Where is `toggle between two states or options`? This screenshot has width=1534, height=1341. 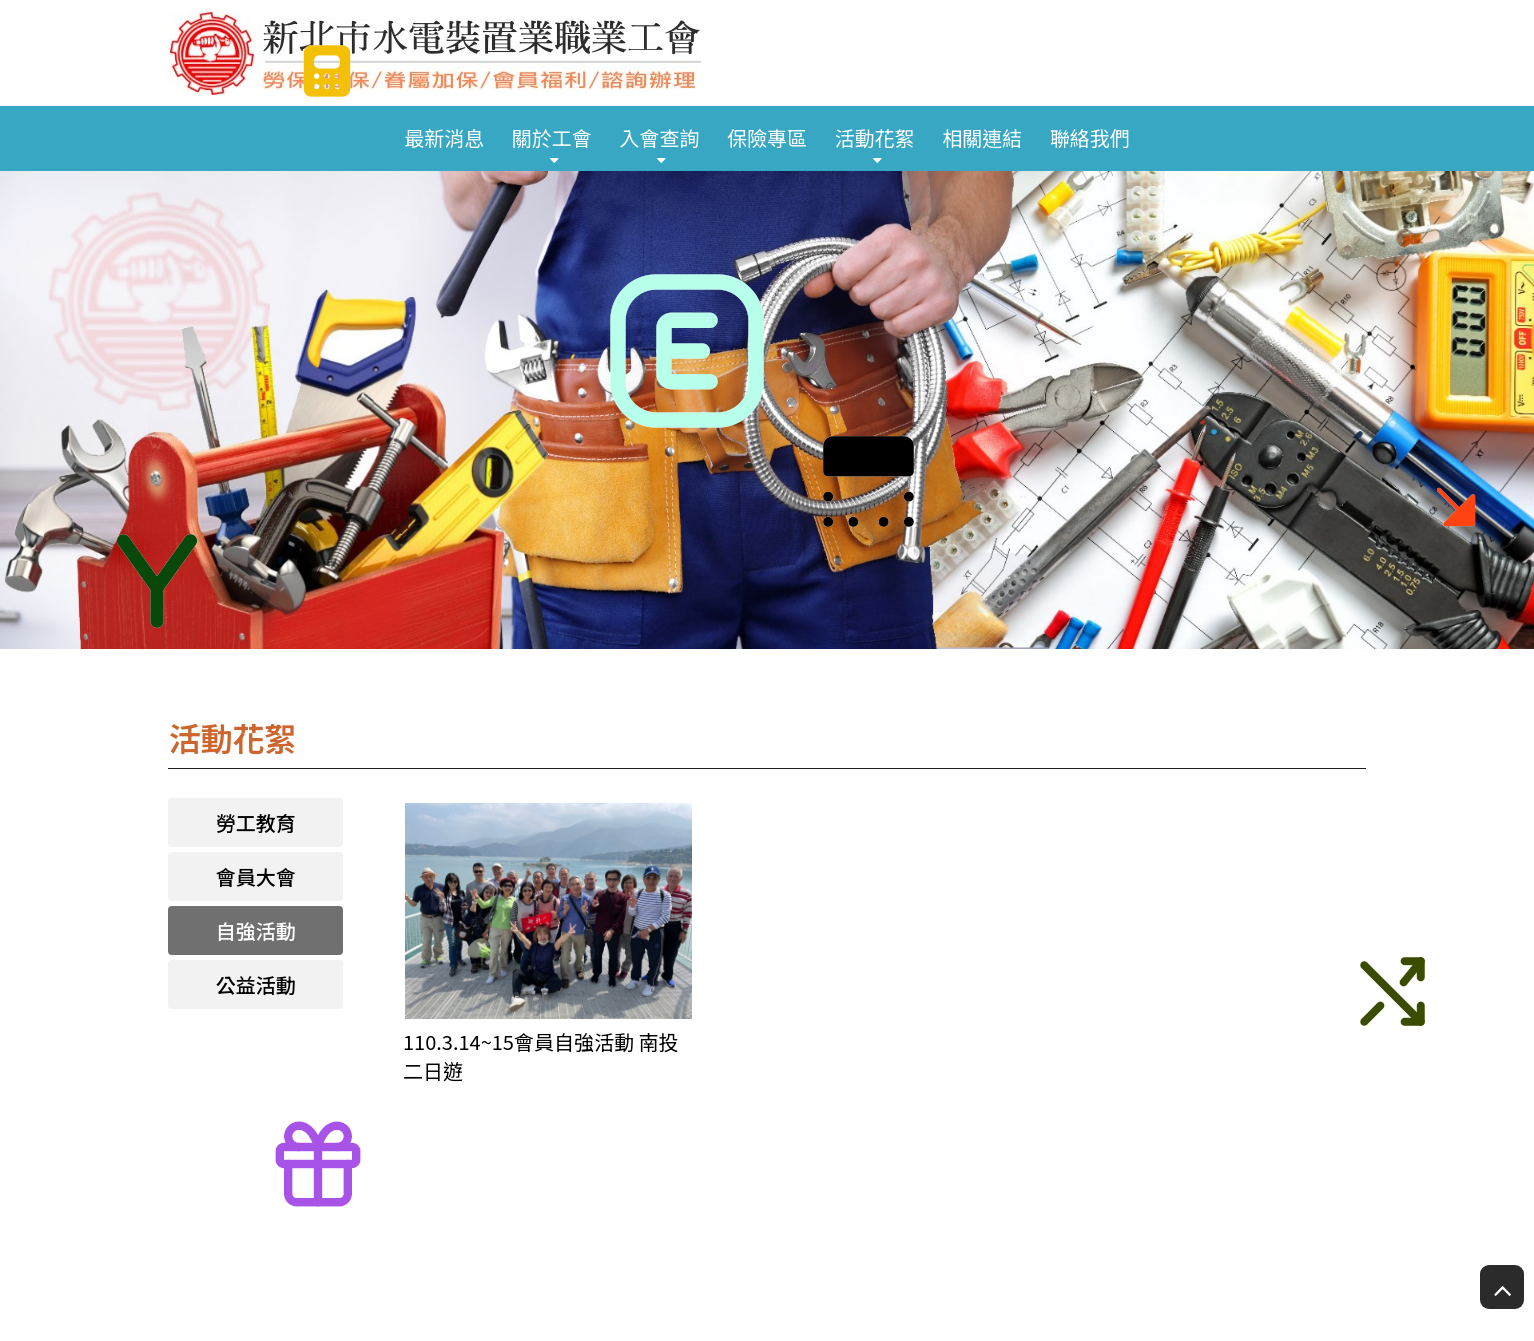 toggle between two states or options is located at coordinates (1392, 993).